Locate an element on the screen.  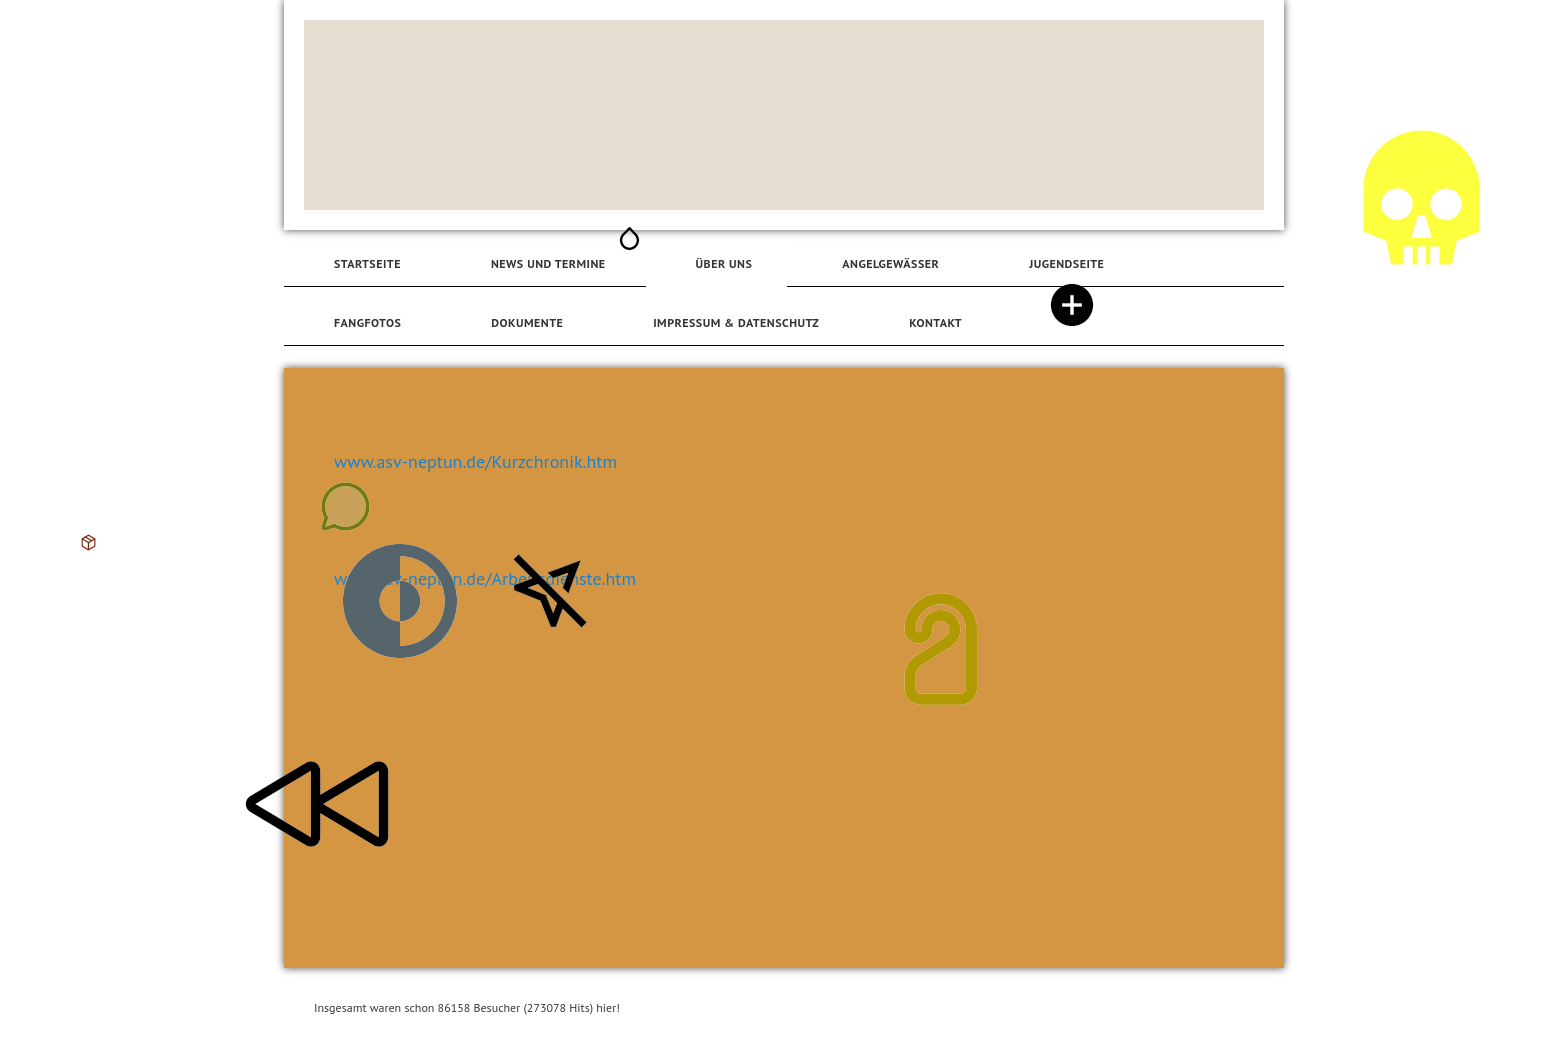
location sharing is disabled is located at coordinates (547, 593).